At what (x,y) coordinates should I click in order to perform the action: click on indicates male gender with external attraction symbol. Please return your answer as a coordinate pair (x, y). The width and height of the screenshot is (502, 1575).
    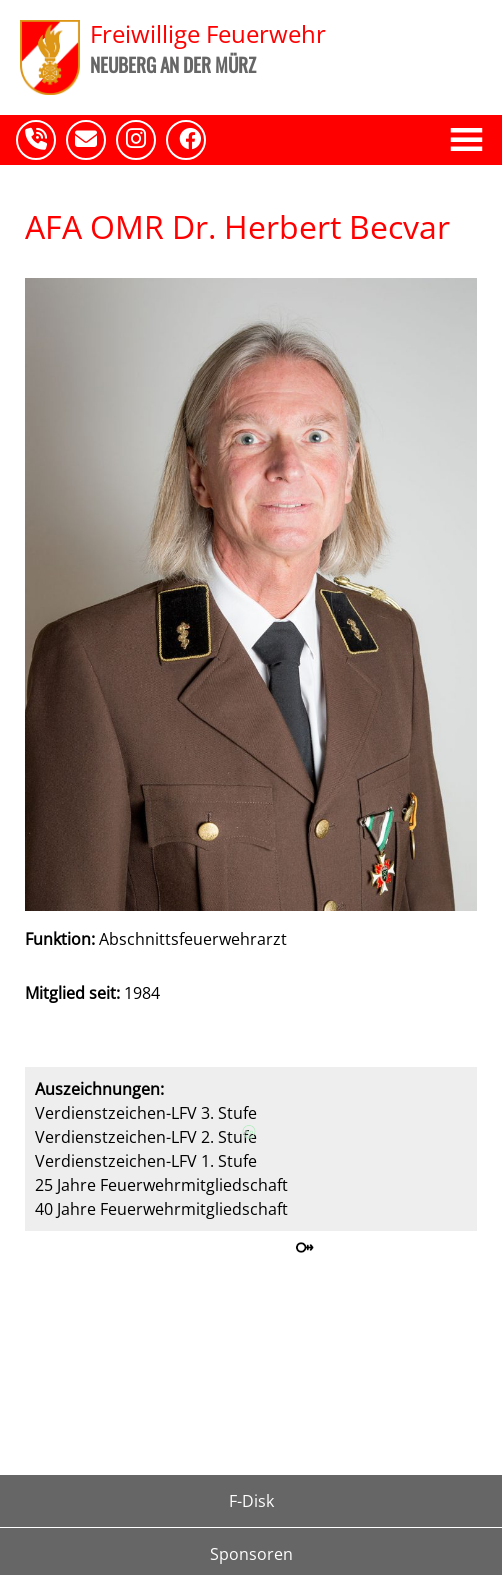
    Looking at the image, I should click on (304, 1247).